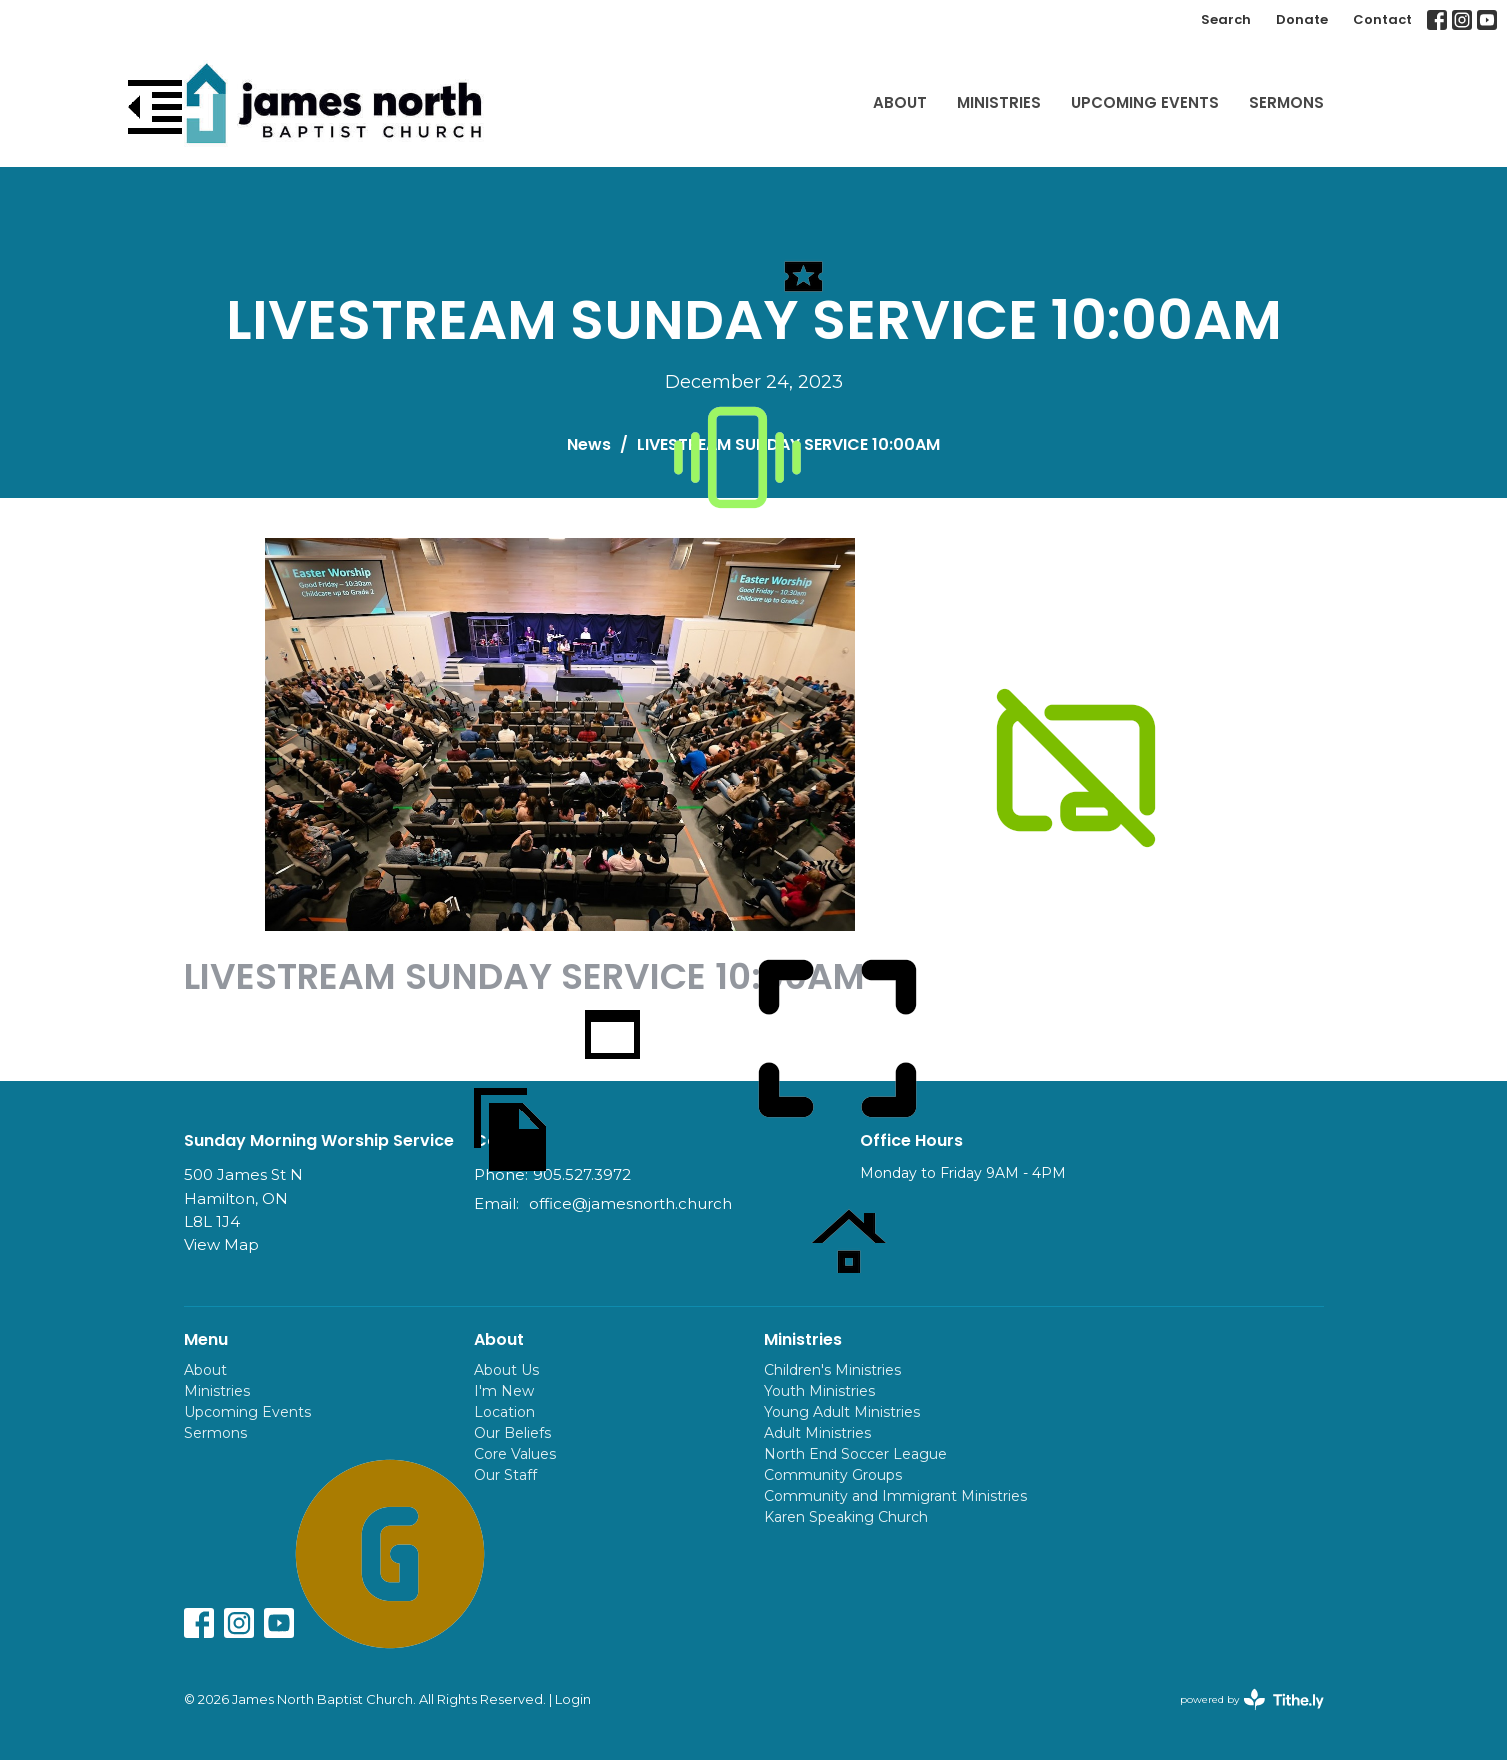 The height and width of the screenshot is (1760, 1507). I want to click on access roofing or home improvement services, so click(849, 1243).